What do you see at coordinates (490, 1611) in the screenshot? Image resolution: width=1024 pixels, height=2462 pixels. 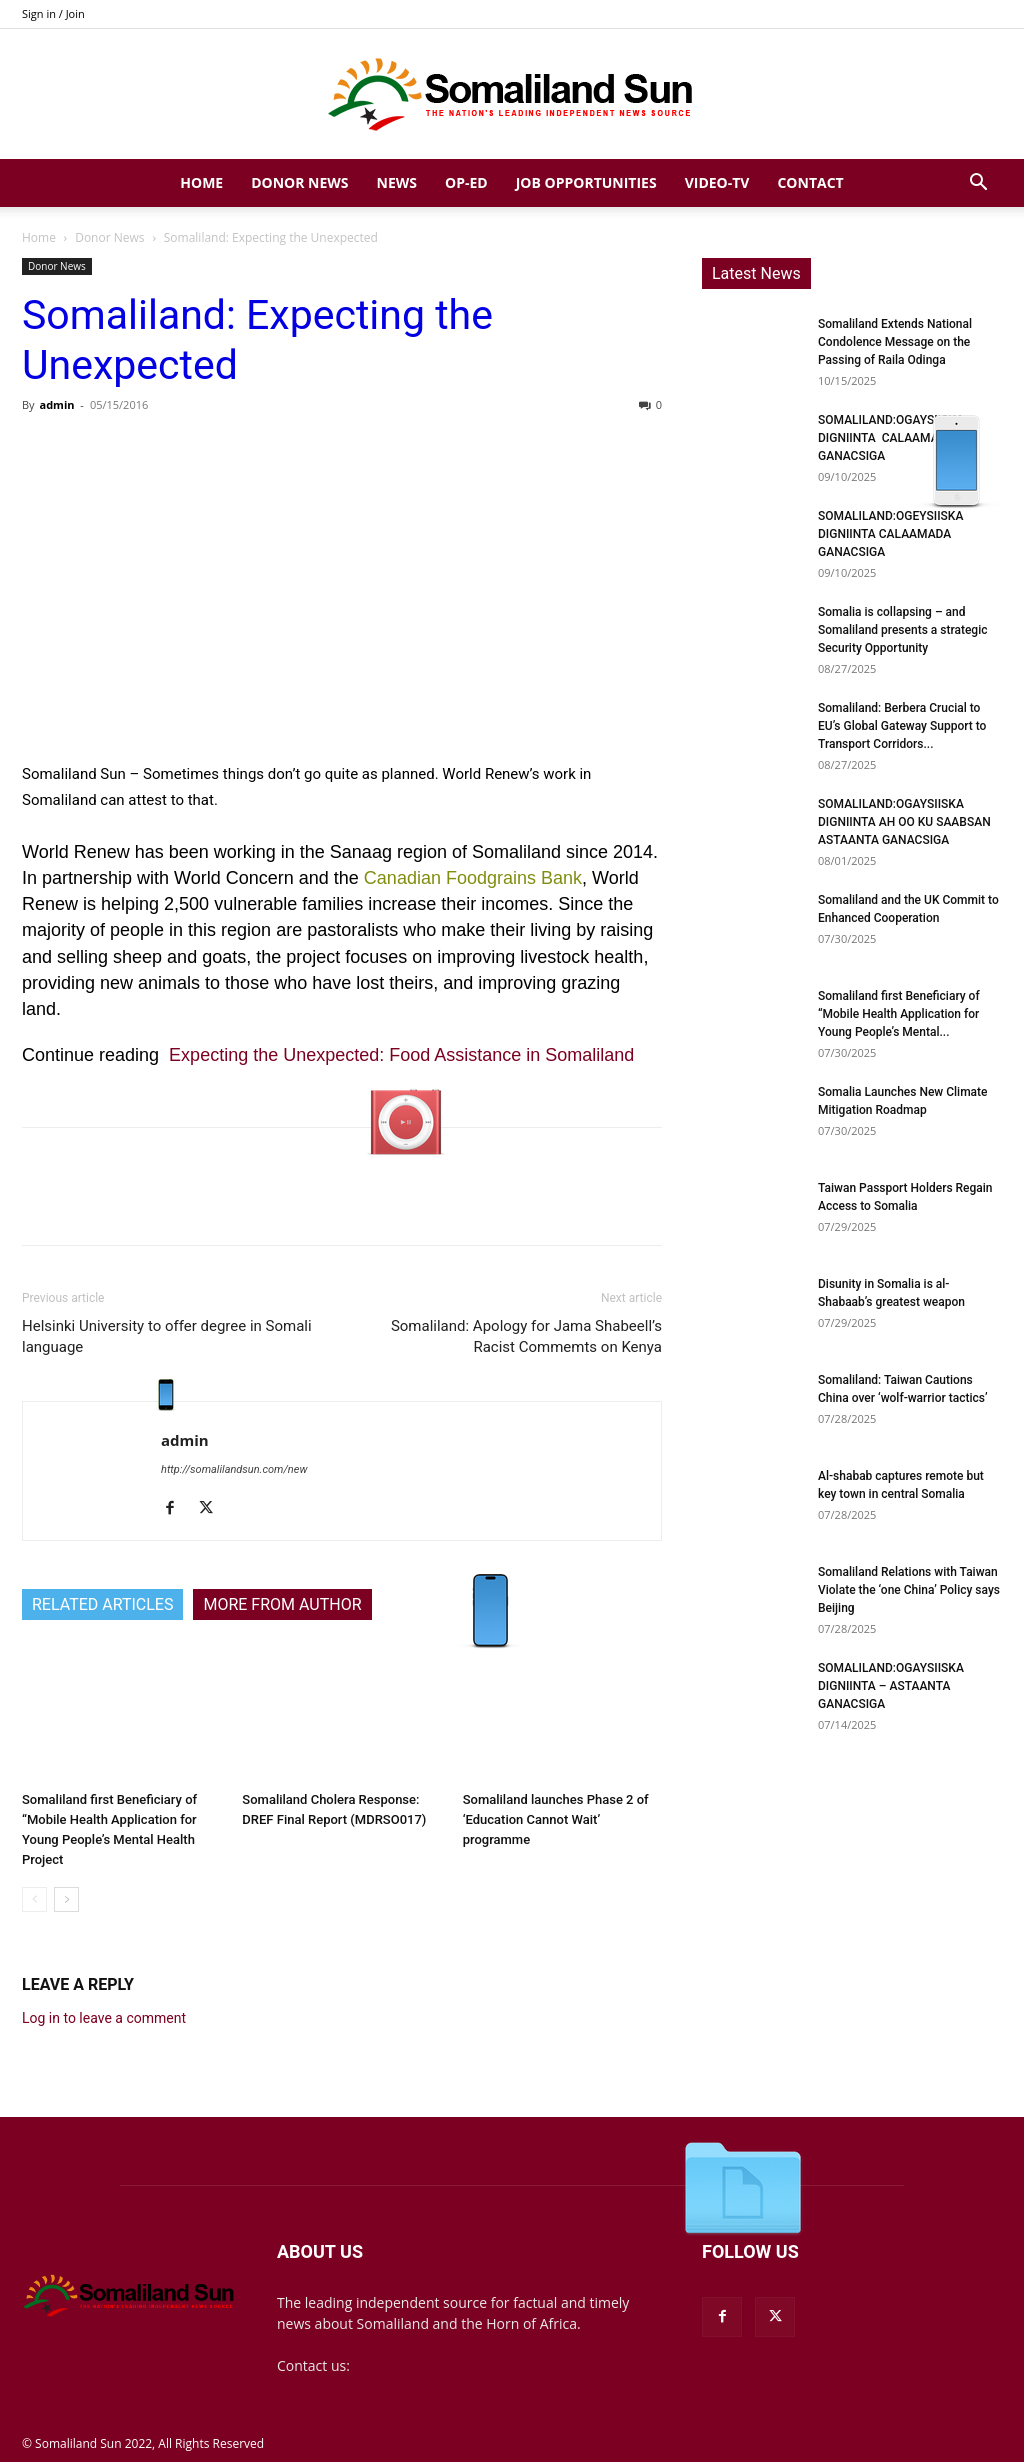 I see `iPhone 14 Pro device icon` at bounding box center [490, 1611].